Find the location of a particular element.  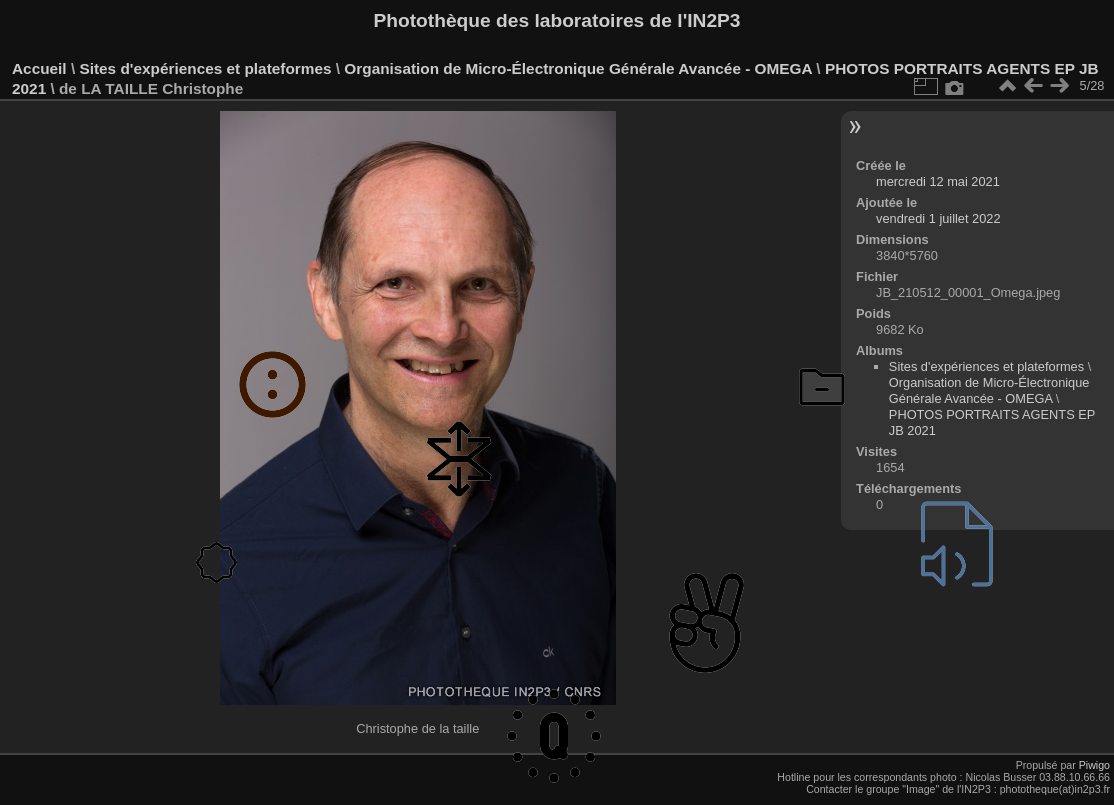

indicates a loading or processing state for Q-related feature is located at coordinates (554, 736).